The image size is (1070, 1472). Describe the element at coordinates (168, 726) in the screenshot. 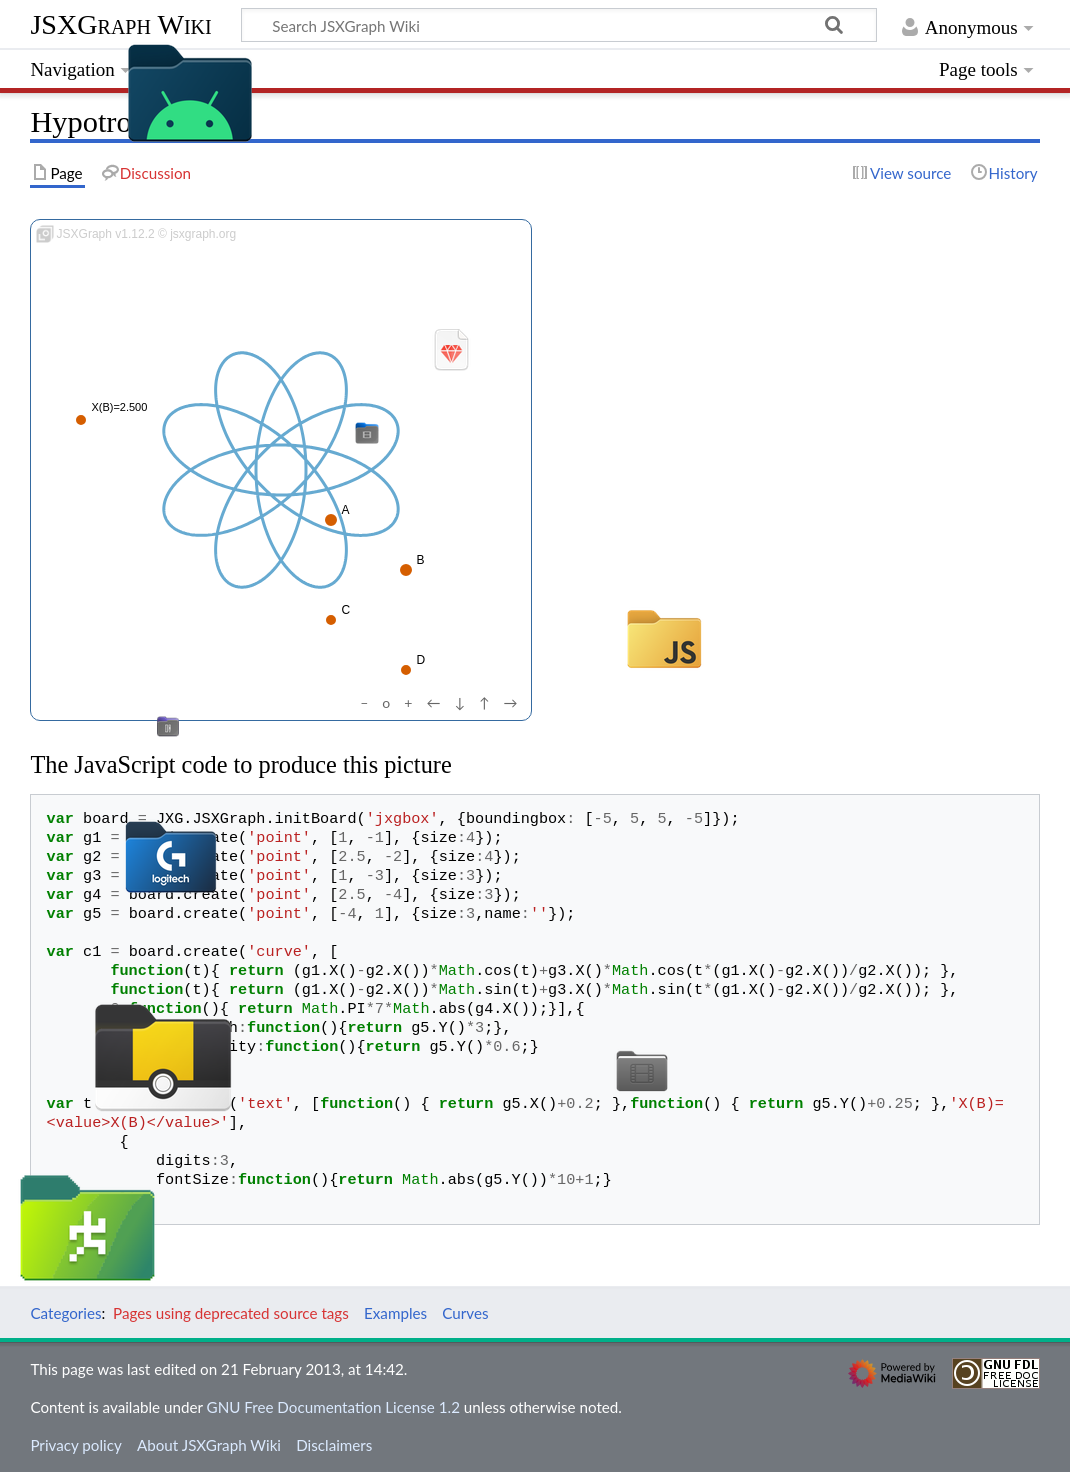

I see `open templates folder` at that location.